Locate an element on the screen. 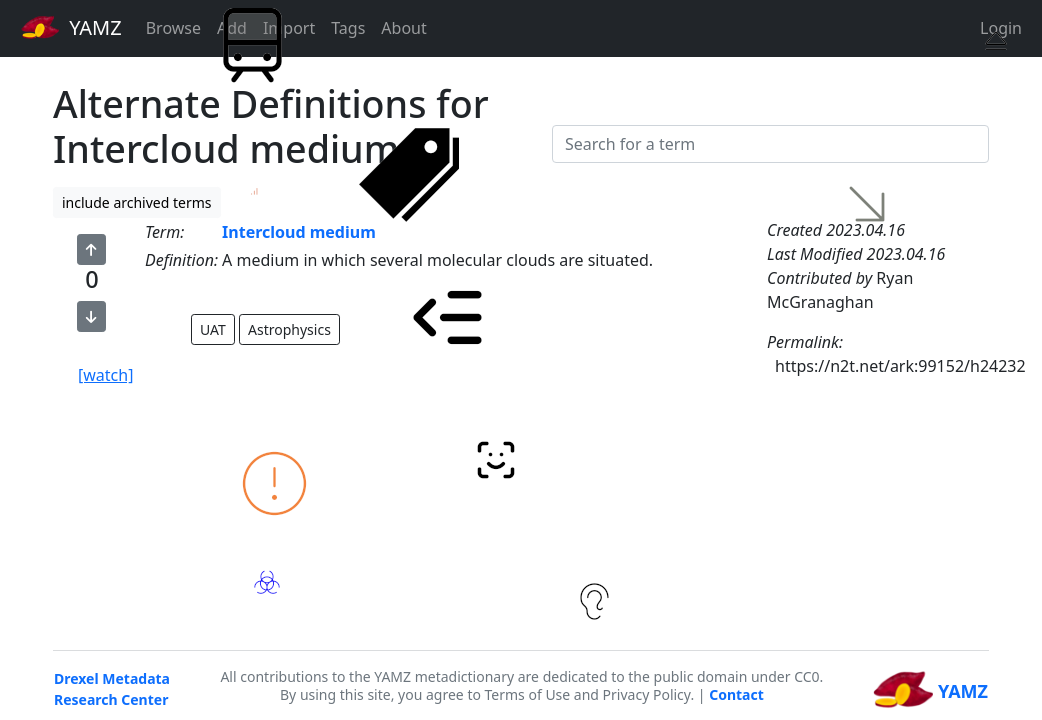  indicates hazardous or dangerous content is located at coordinates (267, 583).